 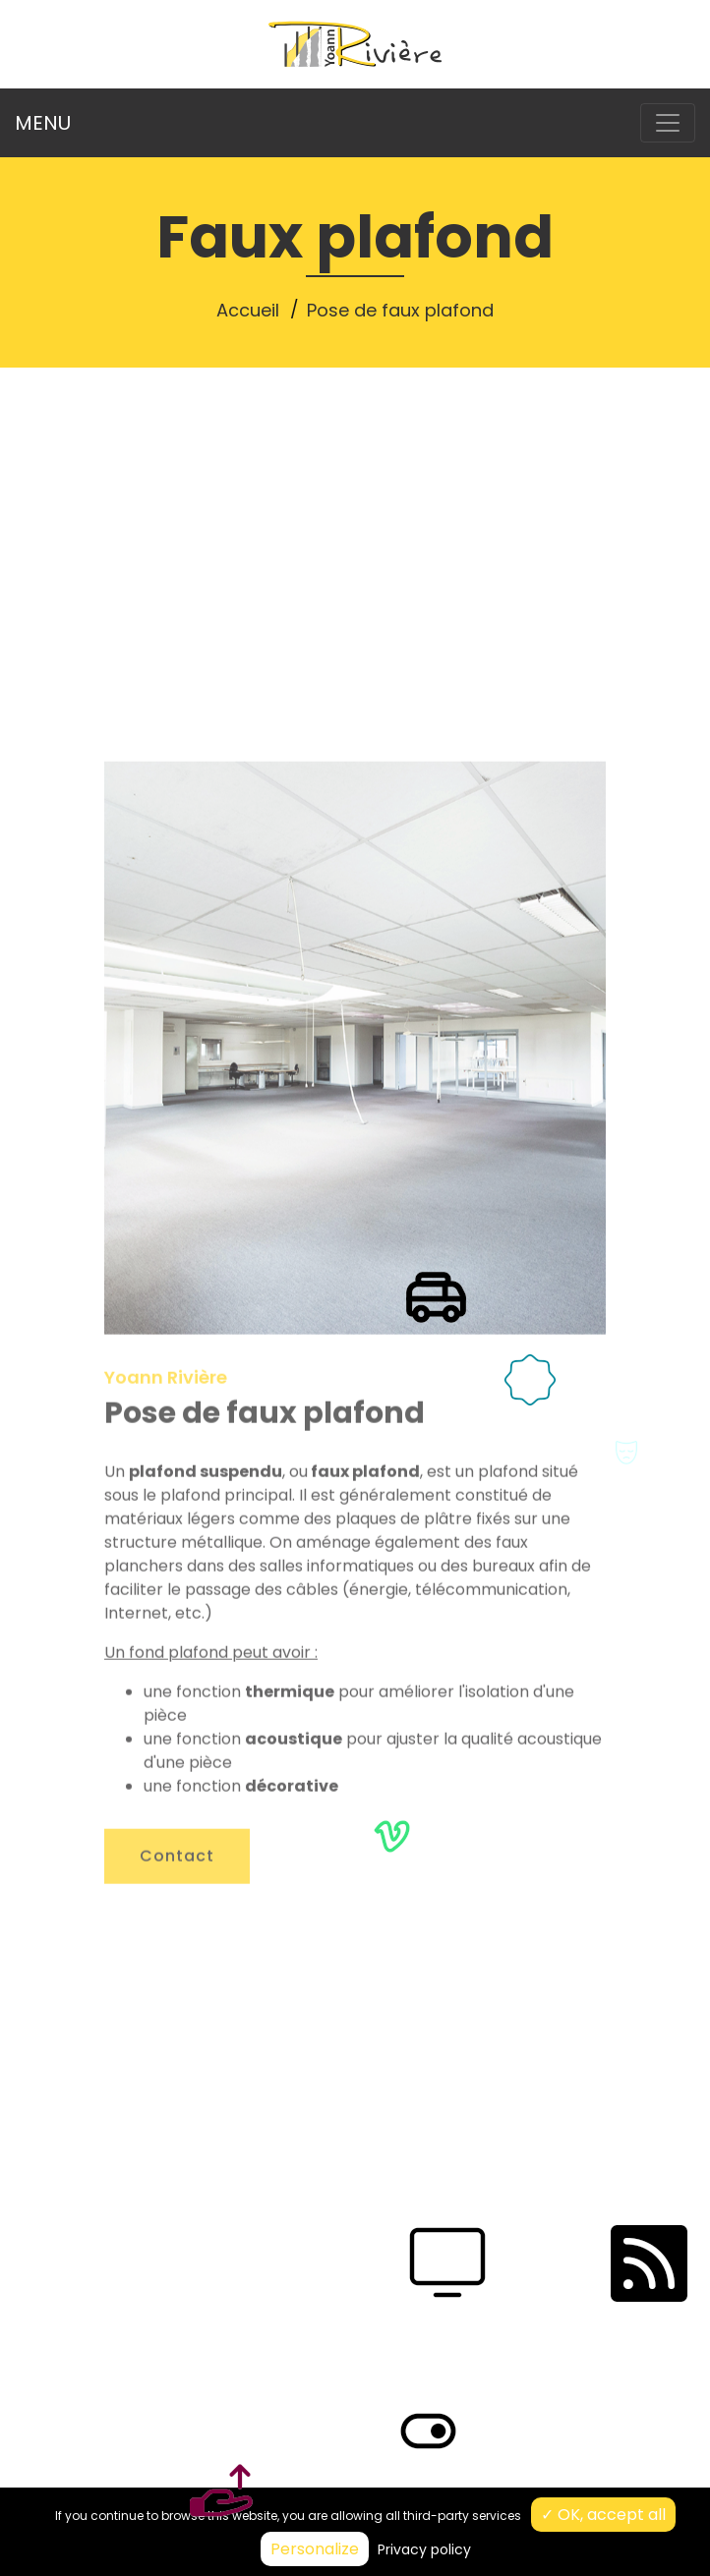 What do you see at coordinates (391, 1836) in the screenshot?
I see `open Vimeo app or website` at bounding box center [391, 1836].